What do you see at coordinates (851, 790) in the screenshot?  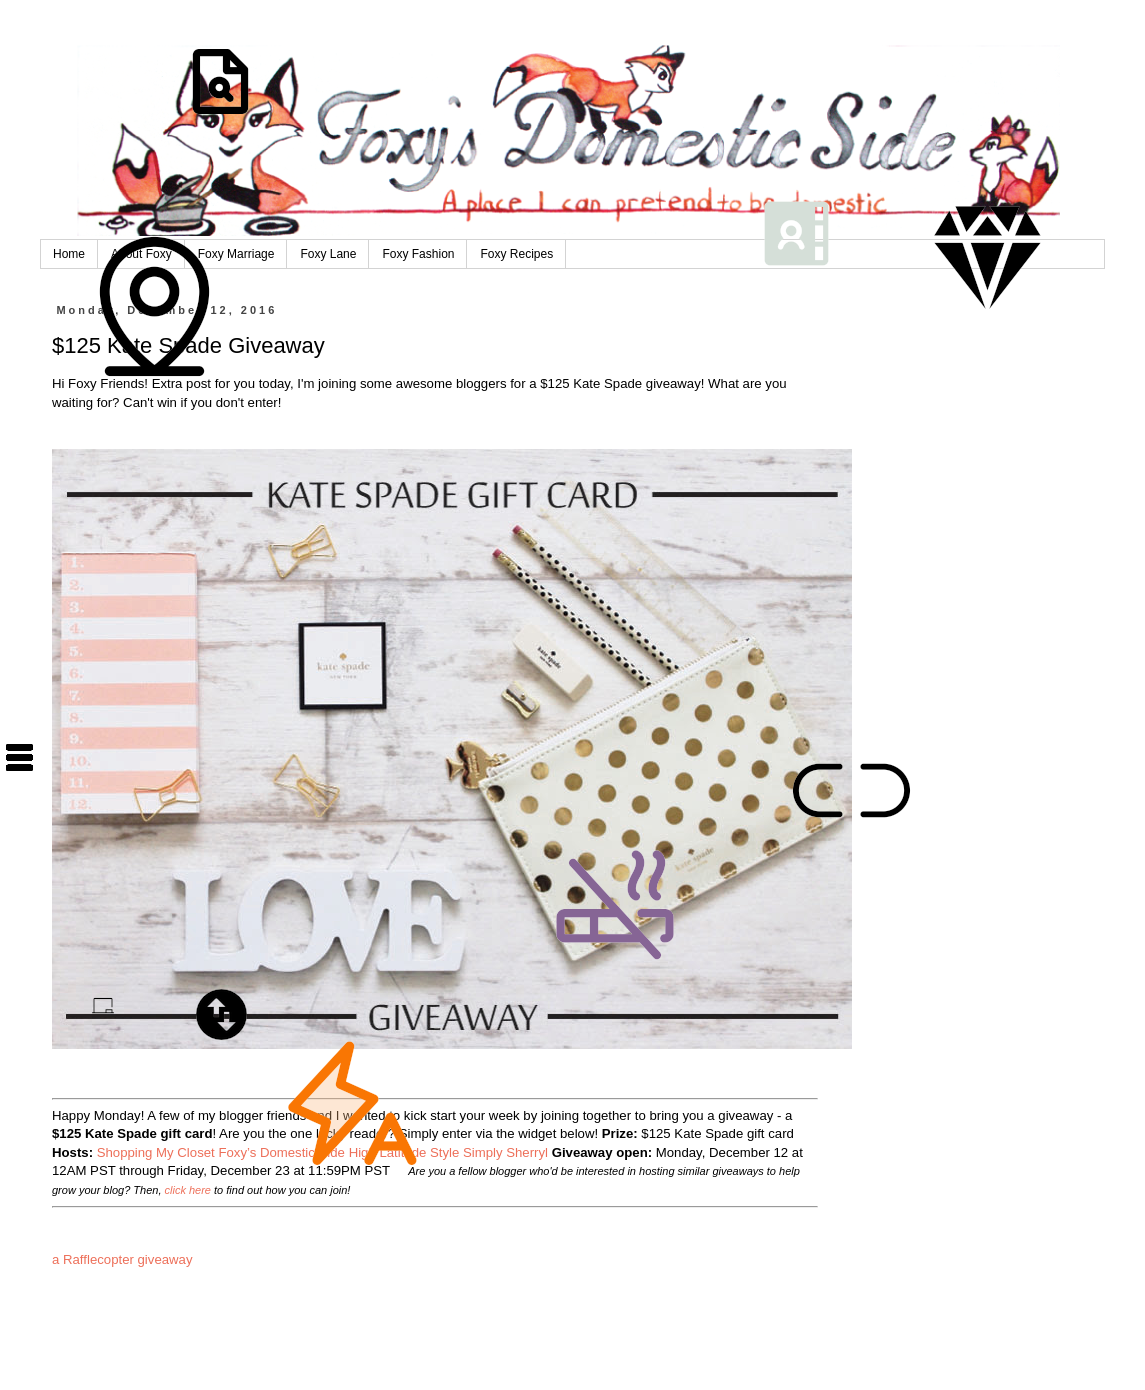 I see `unlink or break a connected item` at bounding box center [851, 790].